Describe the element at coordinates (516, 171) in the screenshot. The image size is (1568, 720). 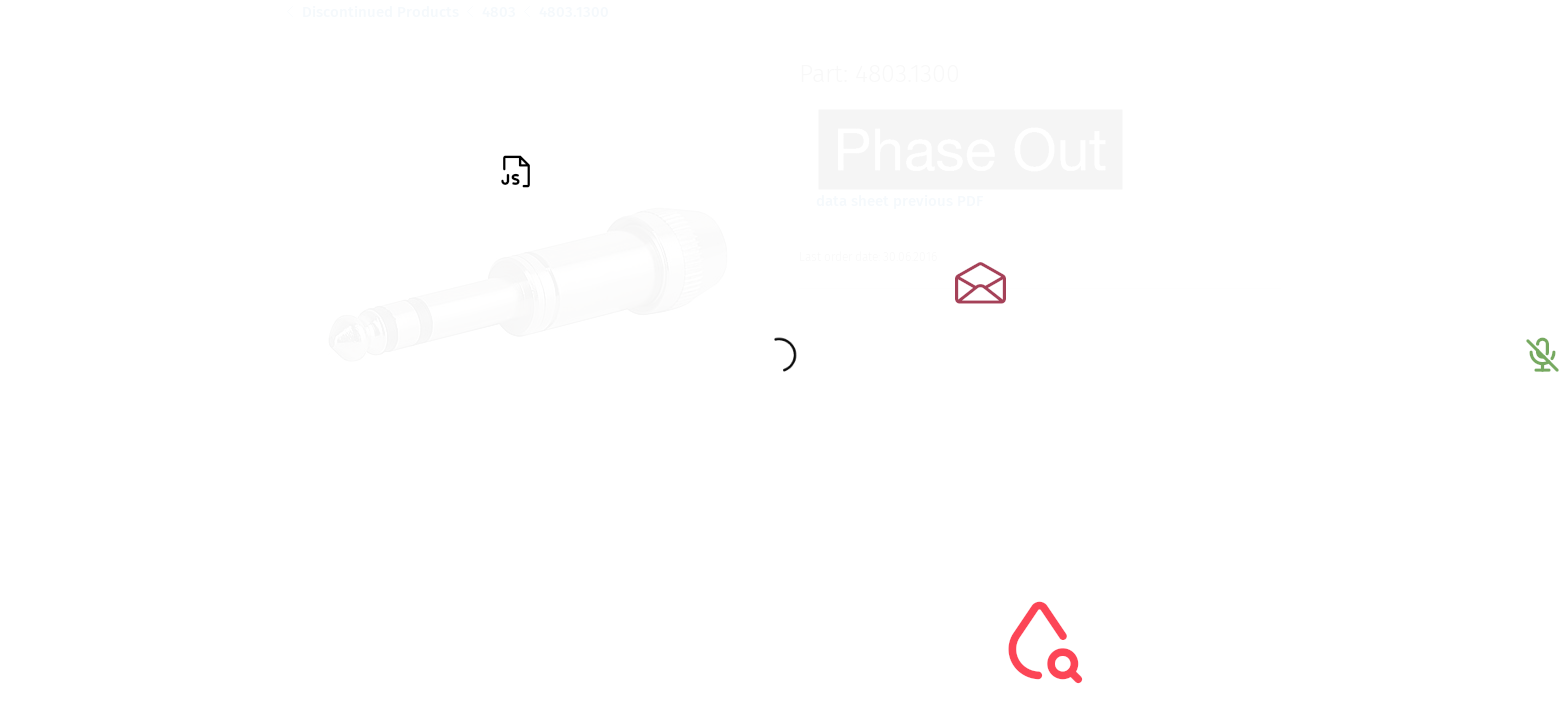
I see `javascript file indicator` at that location.